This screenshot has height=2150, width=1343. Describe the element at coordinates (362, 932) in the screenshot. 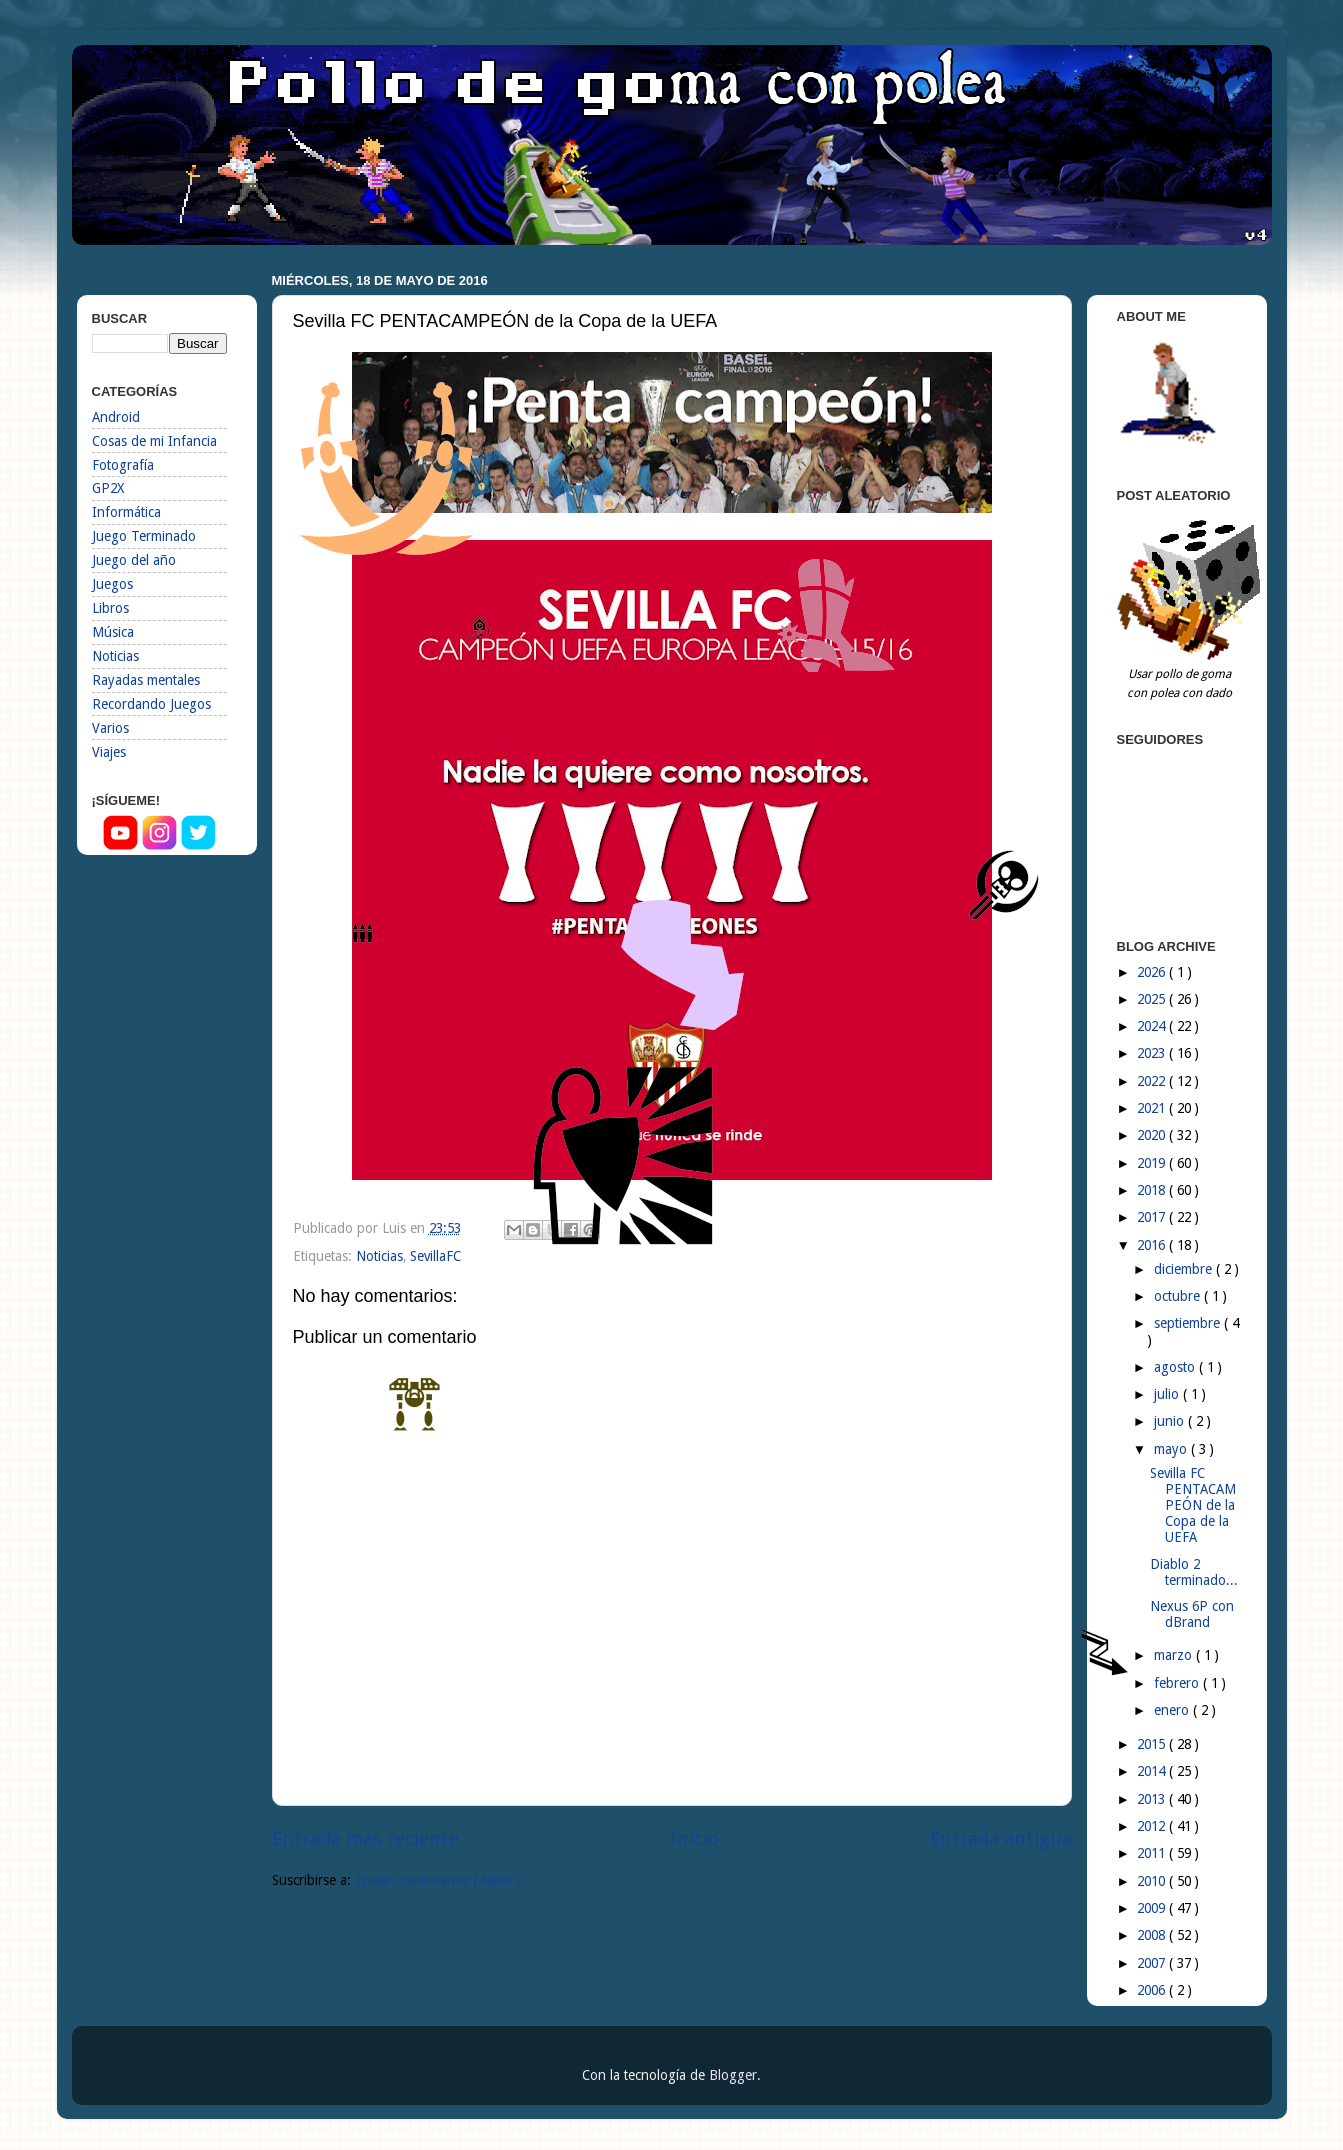

I see `ammunition or bullet inventory indicator` at that location.